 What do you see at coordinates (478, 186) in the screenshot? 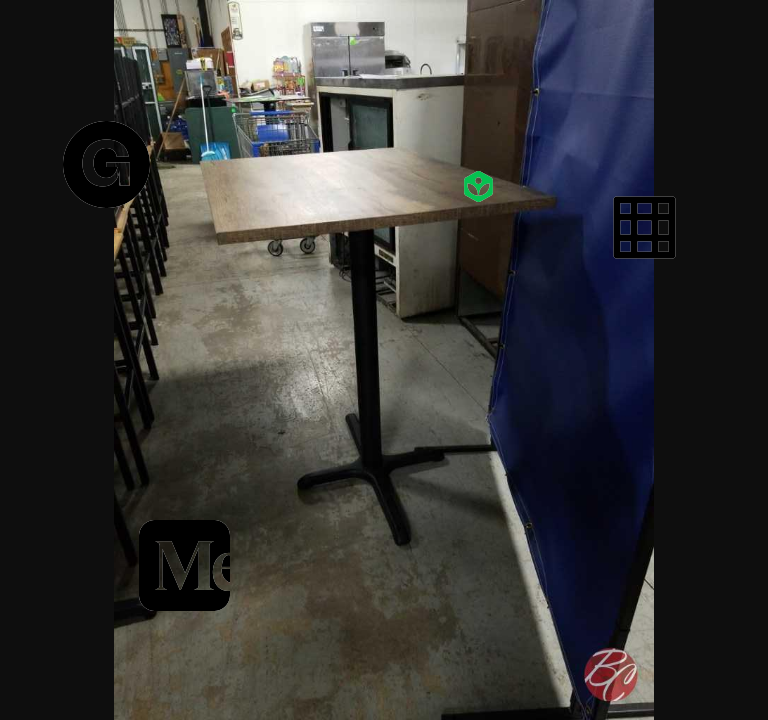
I see `open Khan Academy app` at bounding box center [478, 186].